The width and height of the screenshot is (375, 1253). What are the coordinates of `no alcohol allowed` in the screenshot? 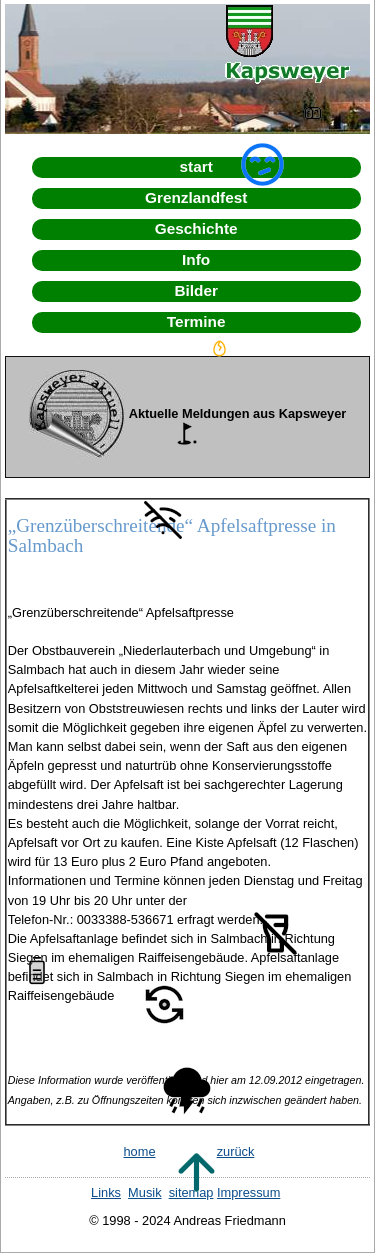 It's located at (275, 933).